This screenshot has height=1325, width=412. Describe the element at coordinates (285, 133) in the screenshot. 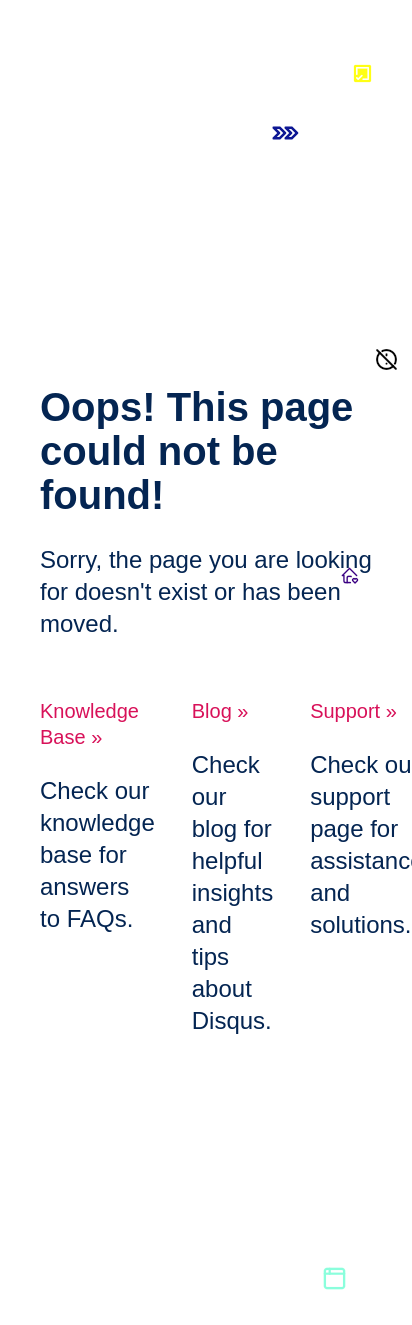

I see `inertia.js framework logo` at that location.